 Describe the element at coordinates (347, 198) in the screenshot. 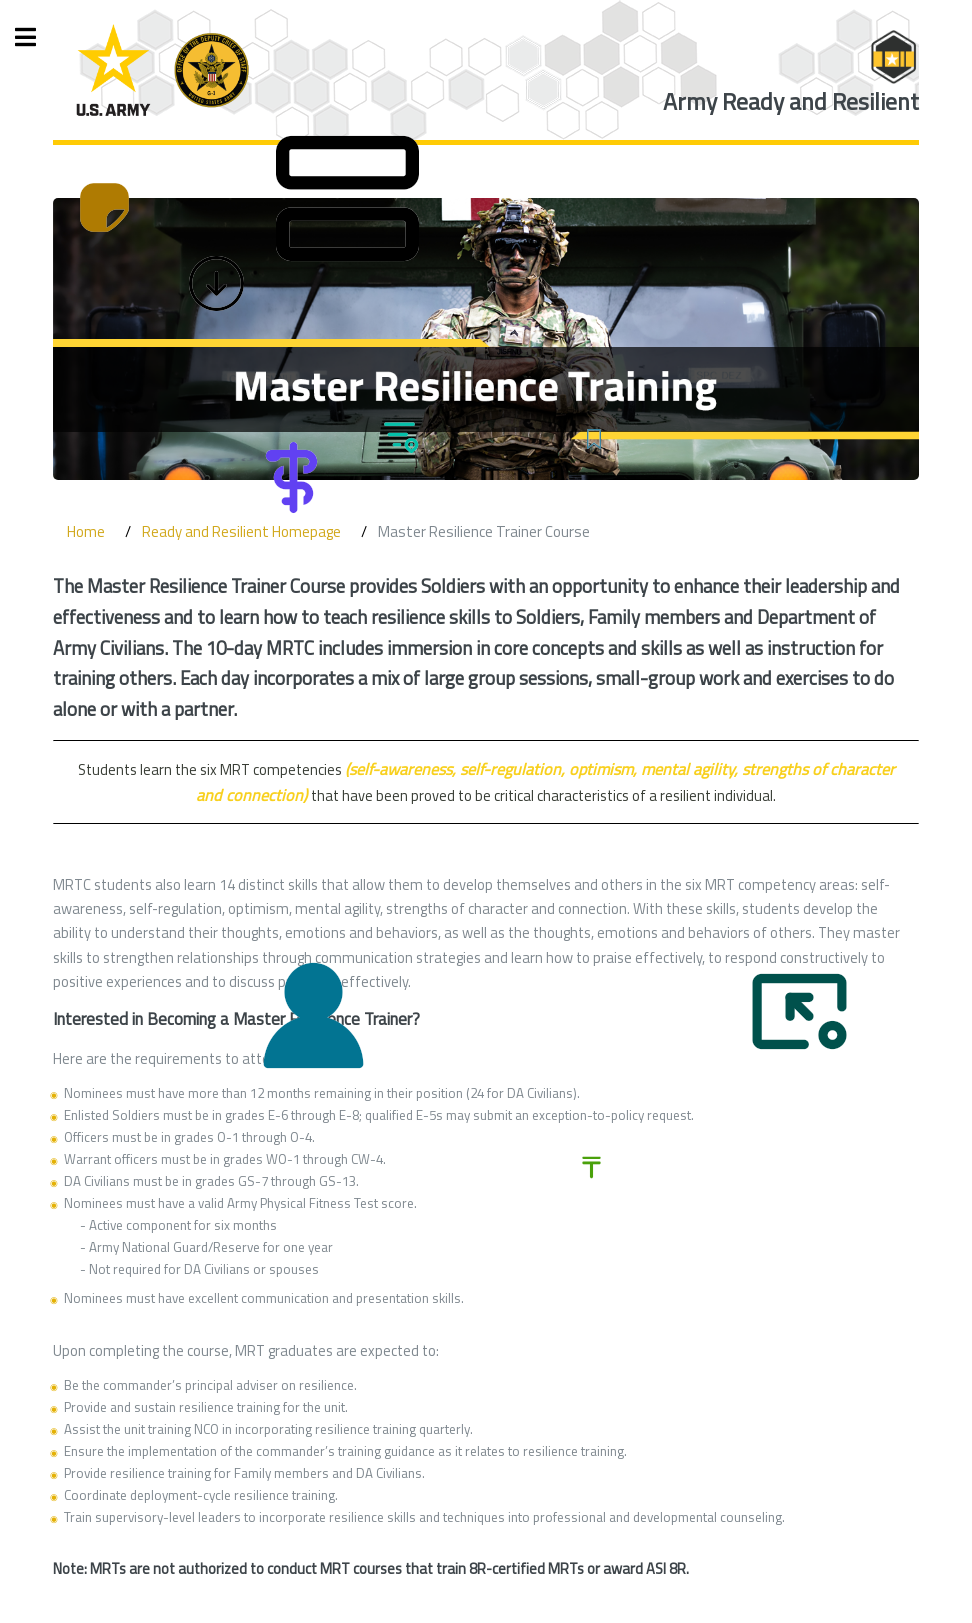

I see `switch to row layout view` at that location.